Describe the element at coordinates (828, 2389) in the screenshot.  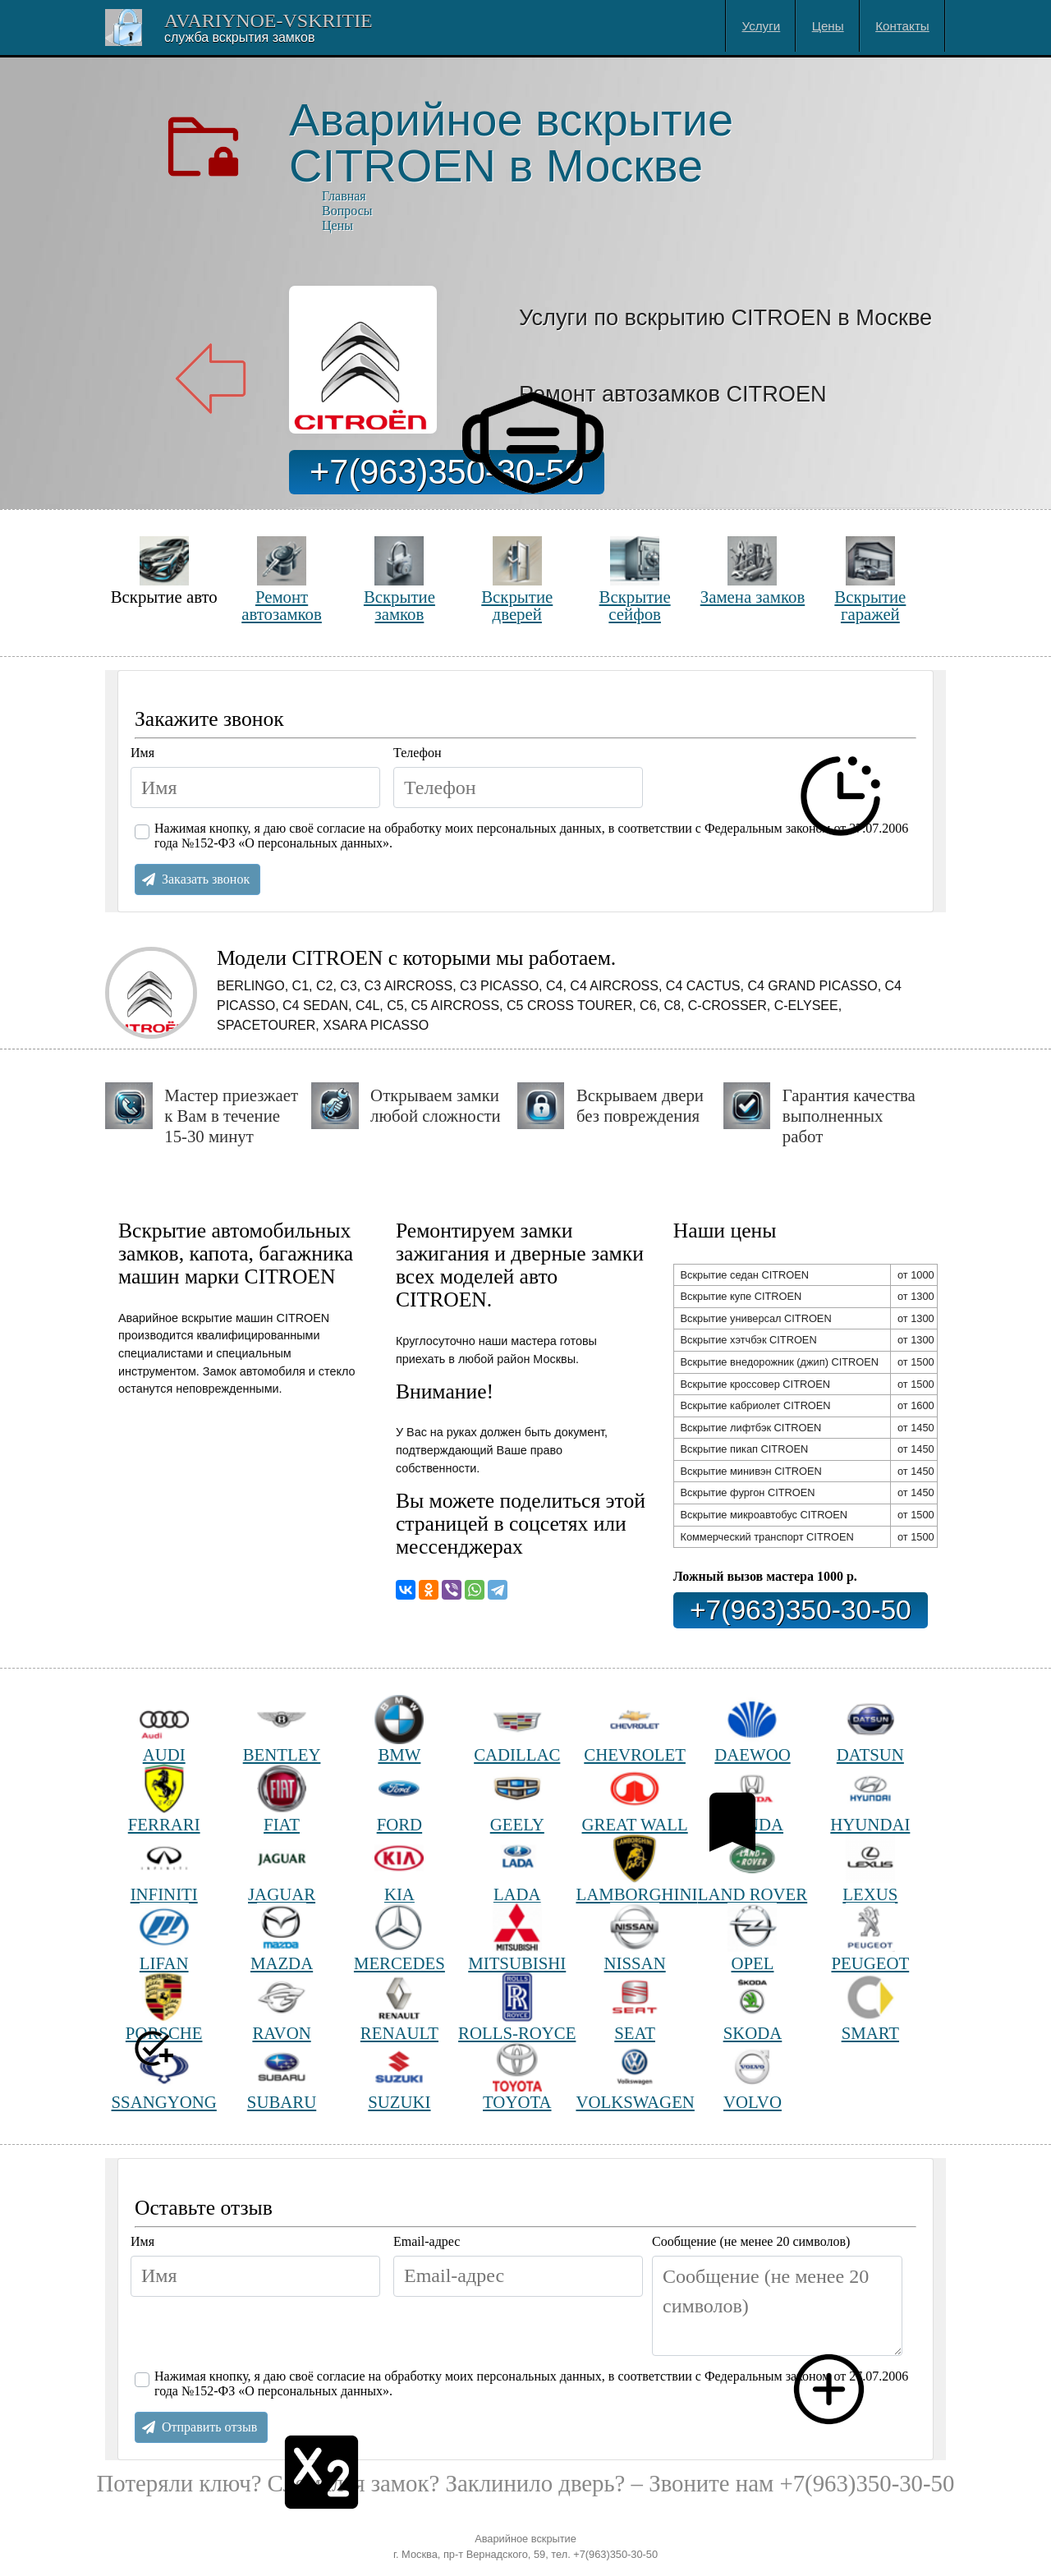
I see `add a new item` at that location.